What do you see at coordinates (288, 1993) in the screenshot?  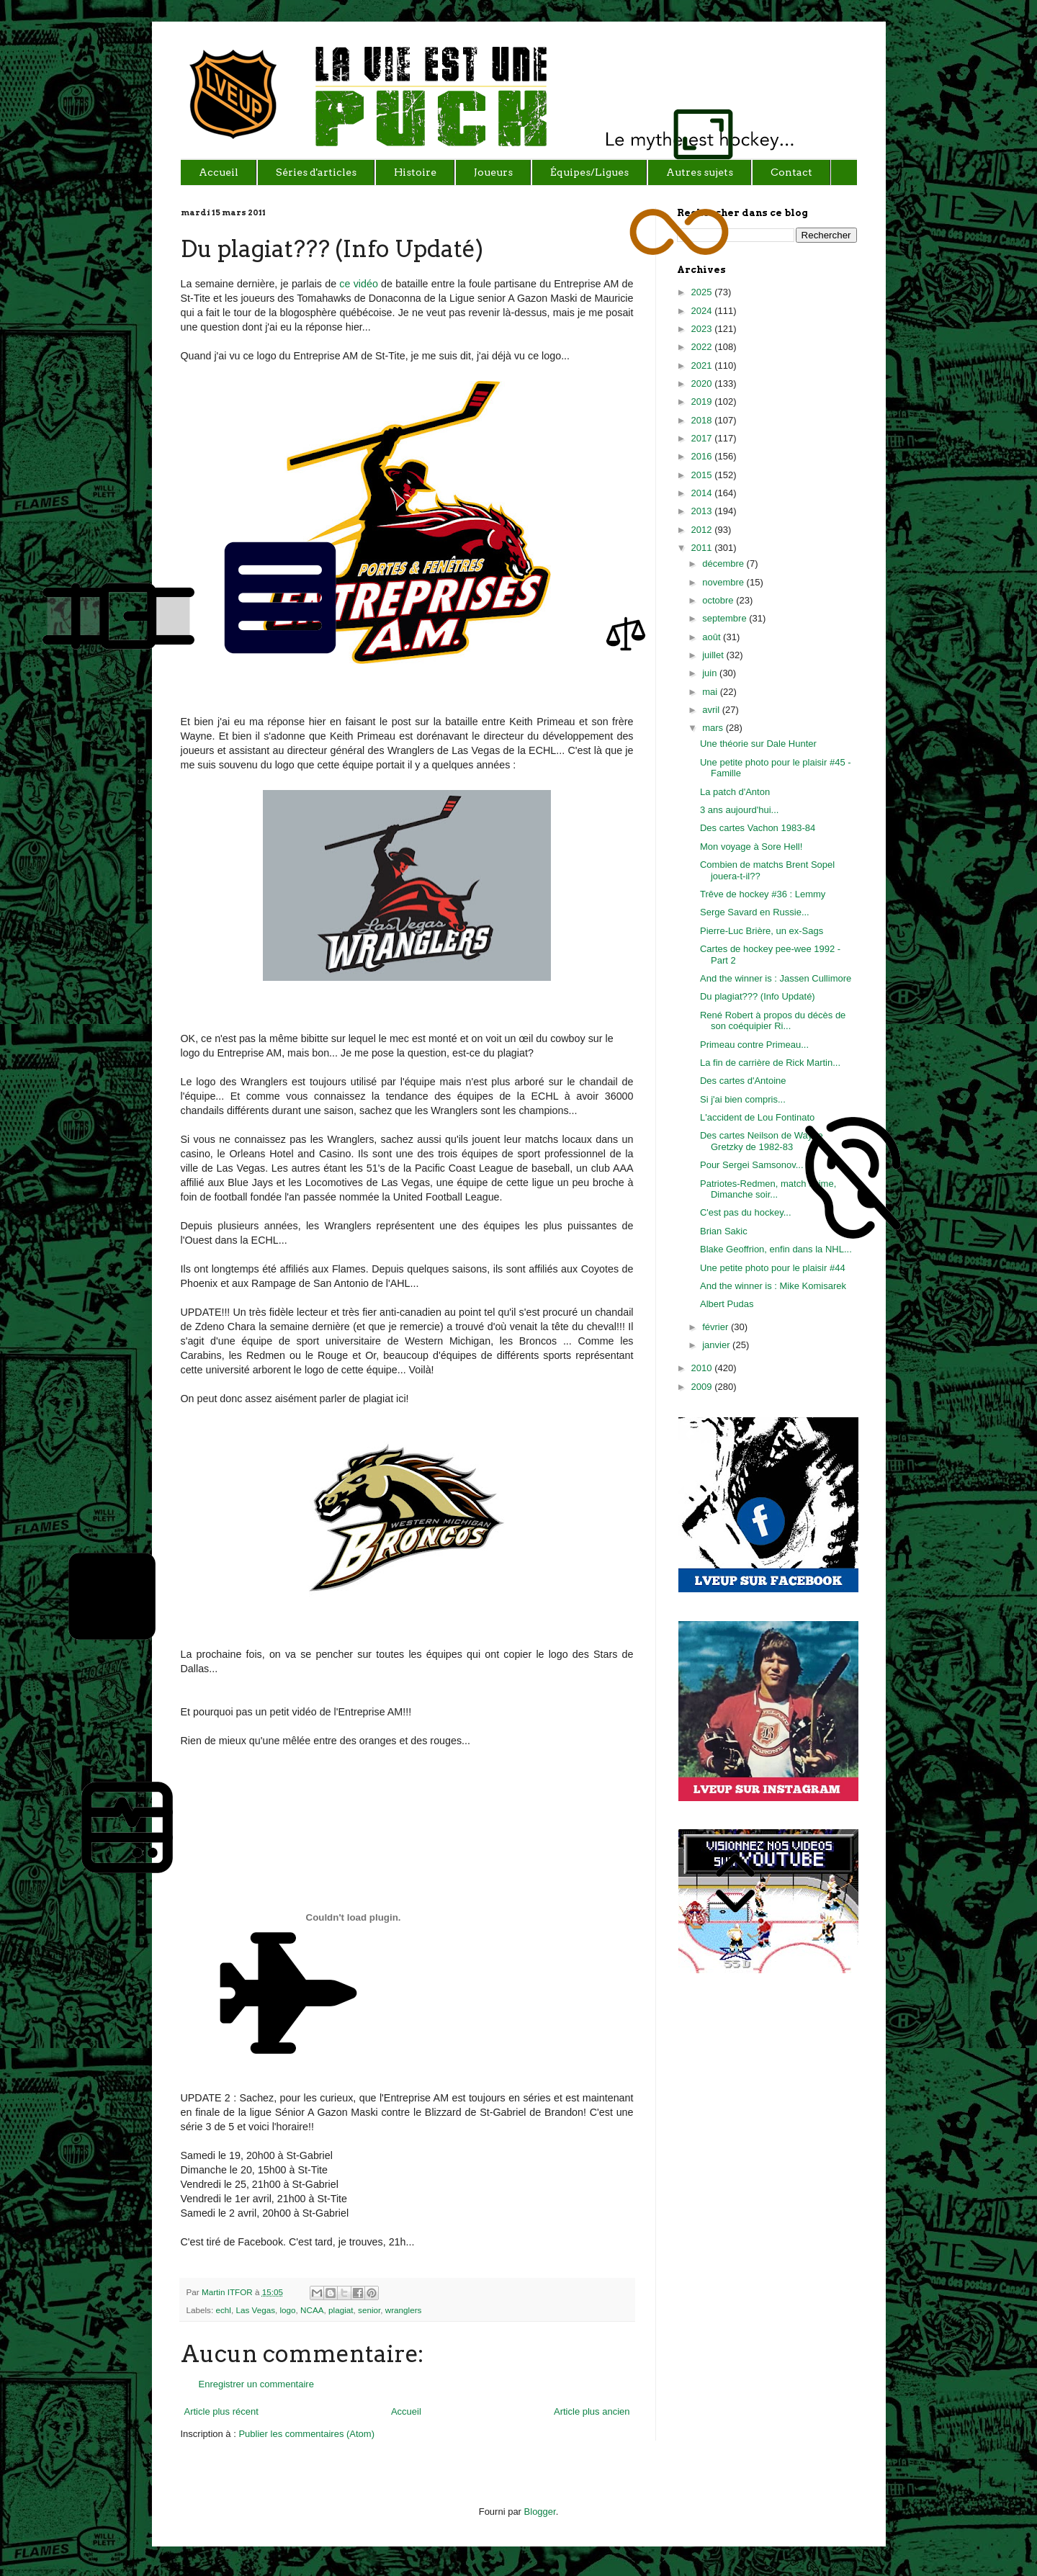 I see `access flight or aviation features` at bounding box center [288, 1993].